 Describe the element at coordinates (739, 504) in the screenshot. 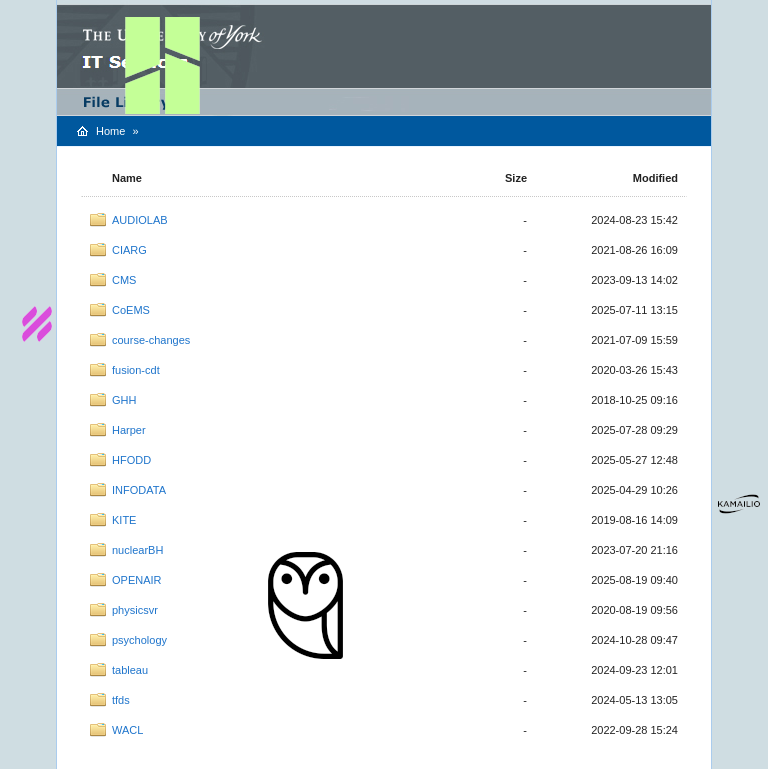

I see `kamailio SIP server logo` at that location.